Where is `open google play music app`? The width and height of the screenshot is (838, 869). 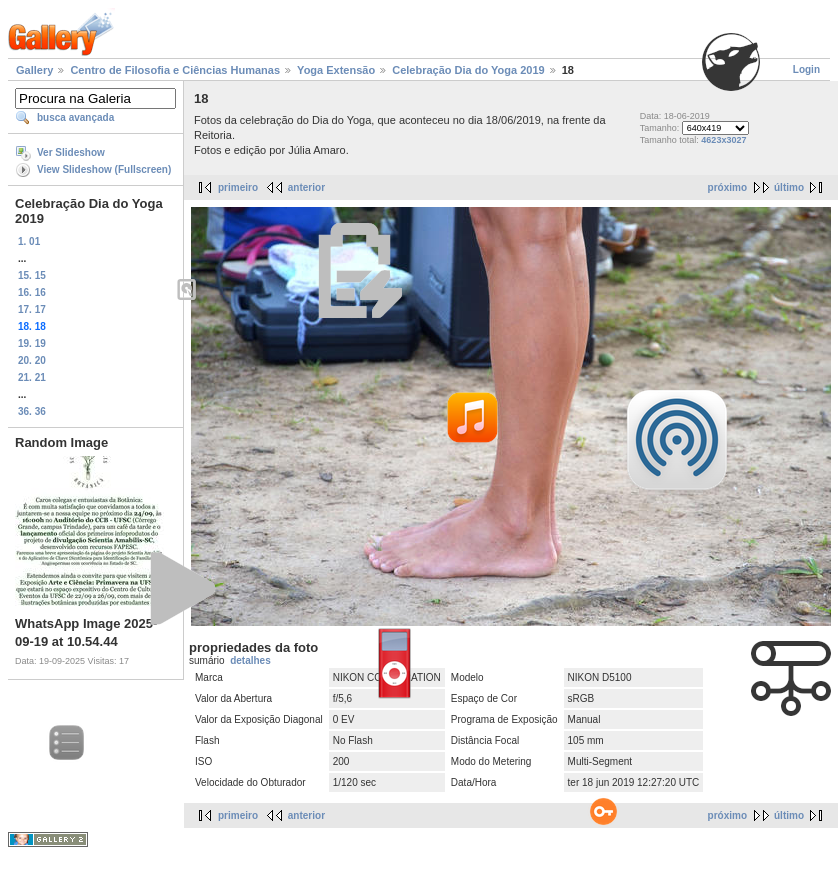 open google play music app is located at coordinates (472, 417).